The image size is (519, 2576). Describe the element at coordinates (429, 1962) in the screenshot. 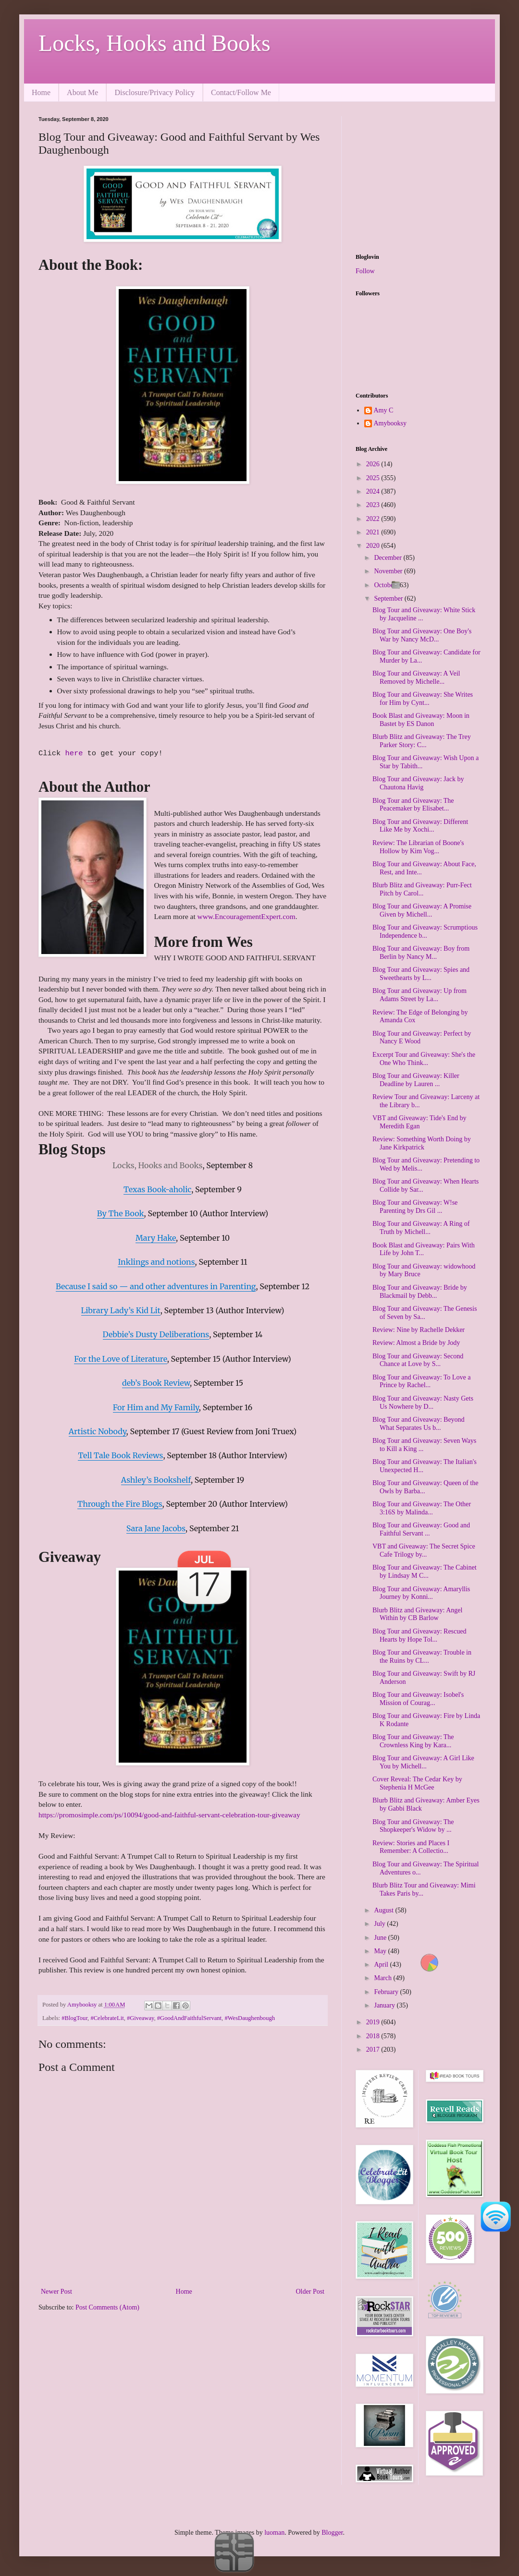

I see `open disk usage analyzer` at that location.